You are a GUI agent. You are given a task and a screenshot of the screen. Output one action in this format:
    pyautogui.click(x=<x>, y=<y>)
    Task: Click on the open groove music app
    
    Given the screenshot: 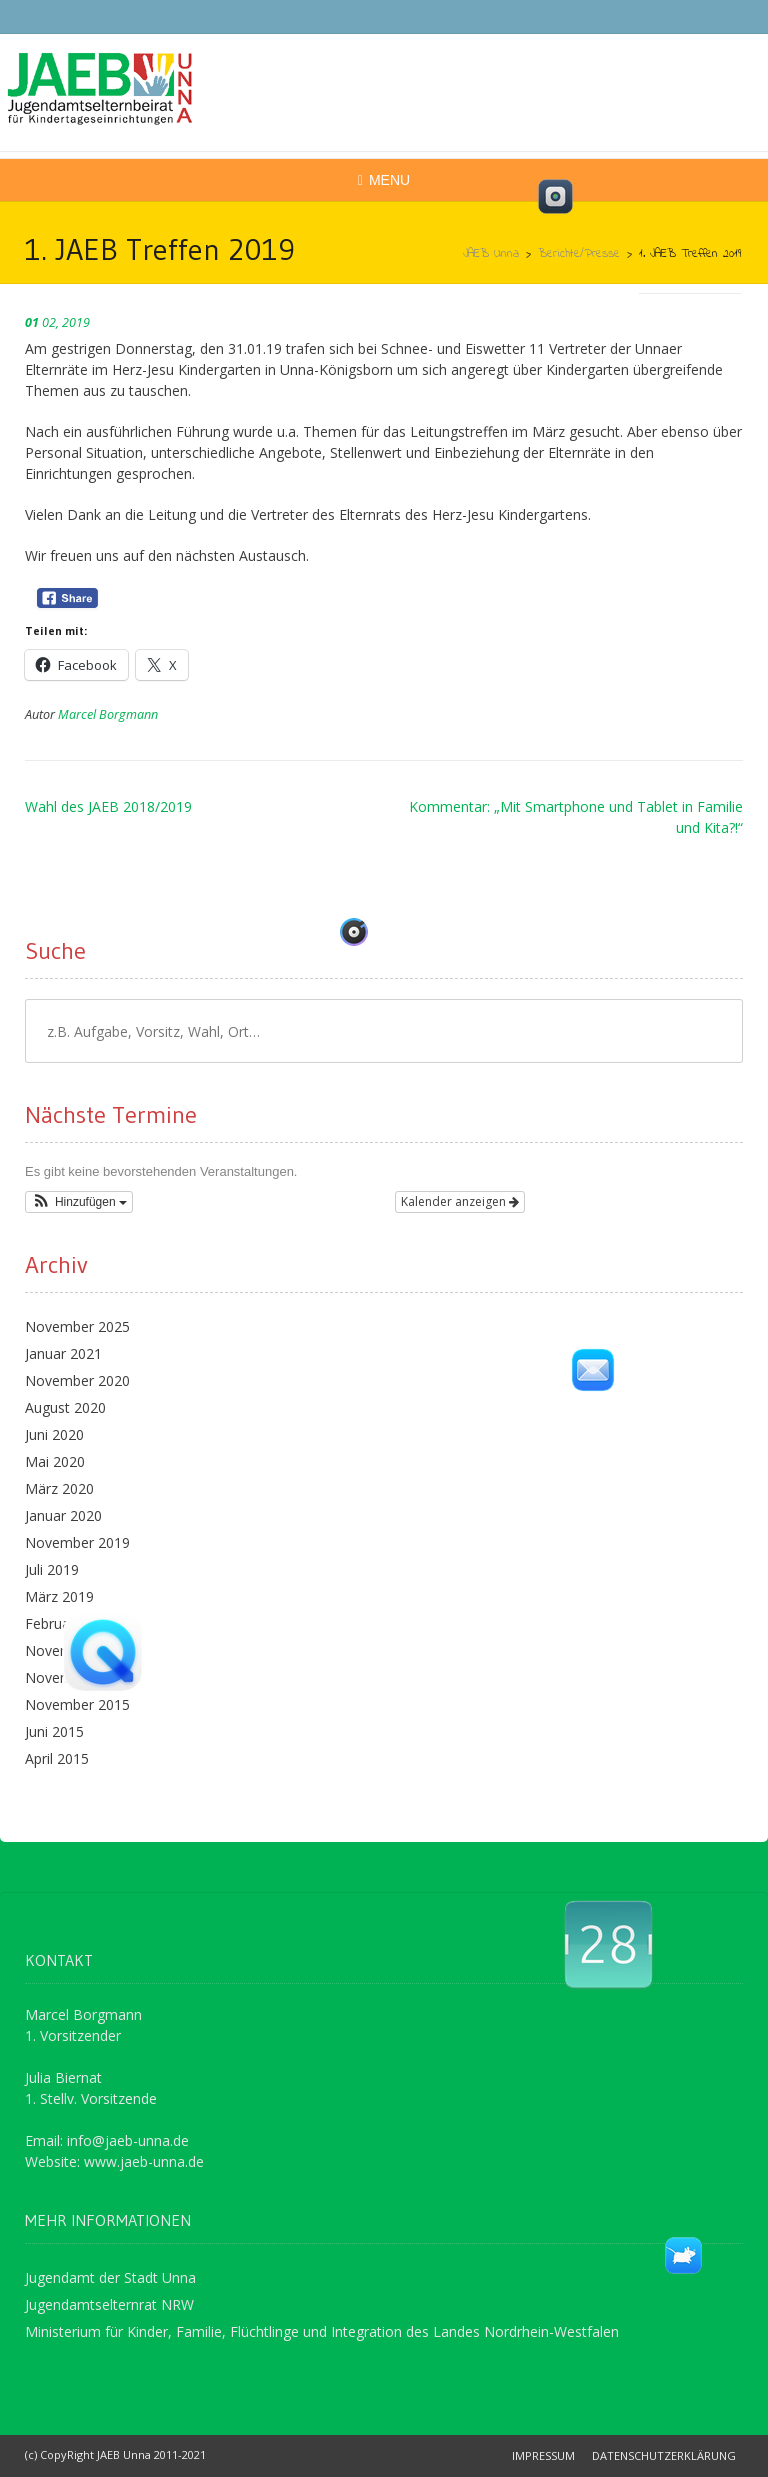 What is the action you would take?
    pyautogui.click(x=354, y=932)
    